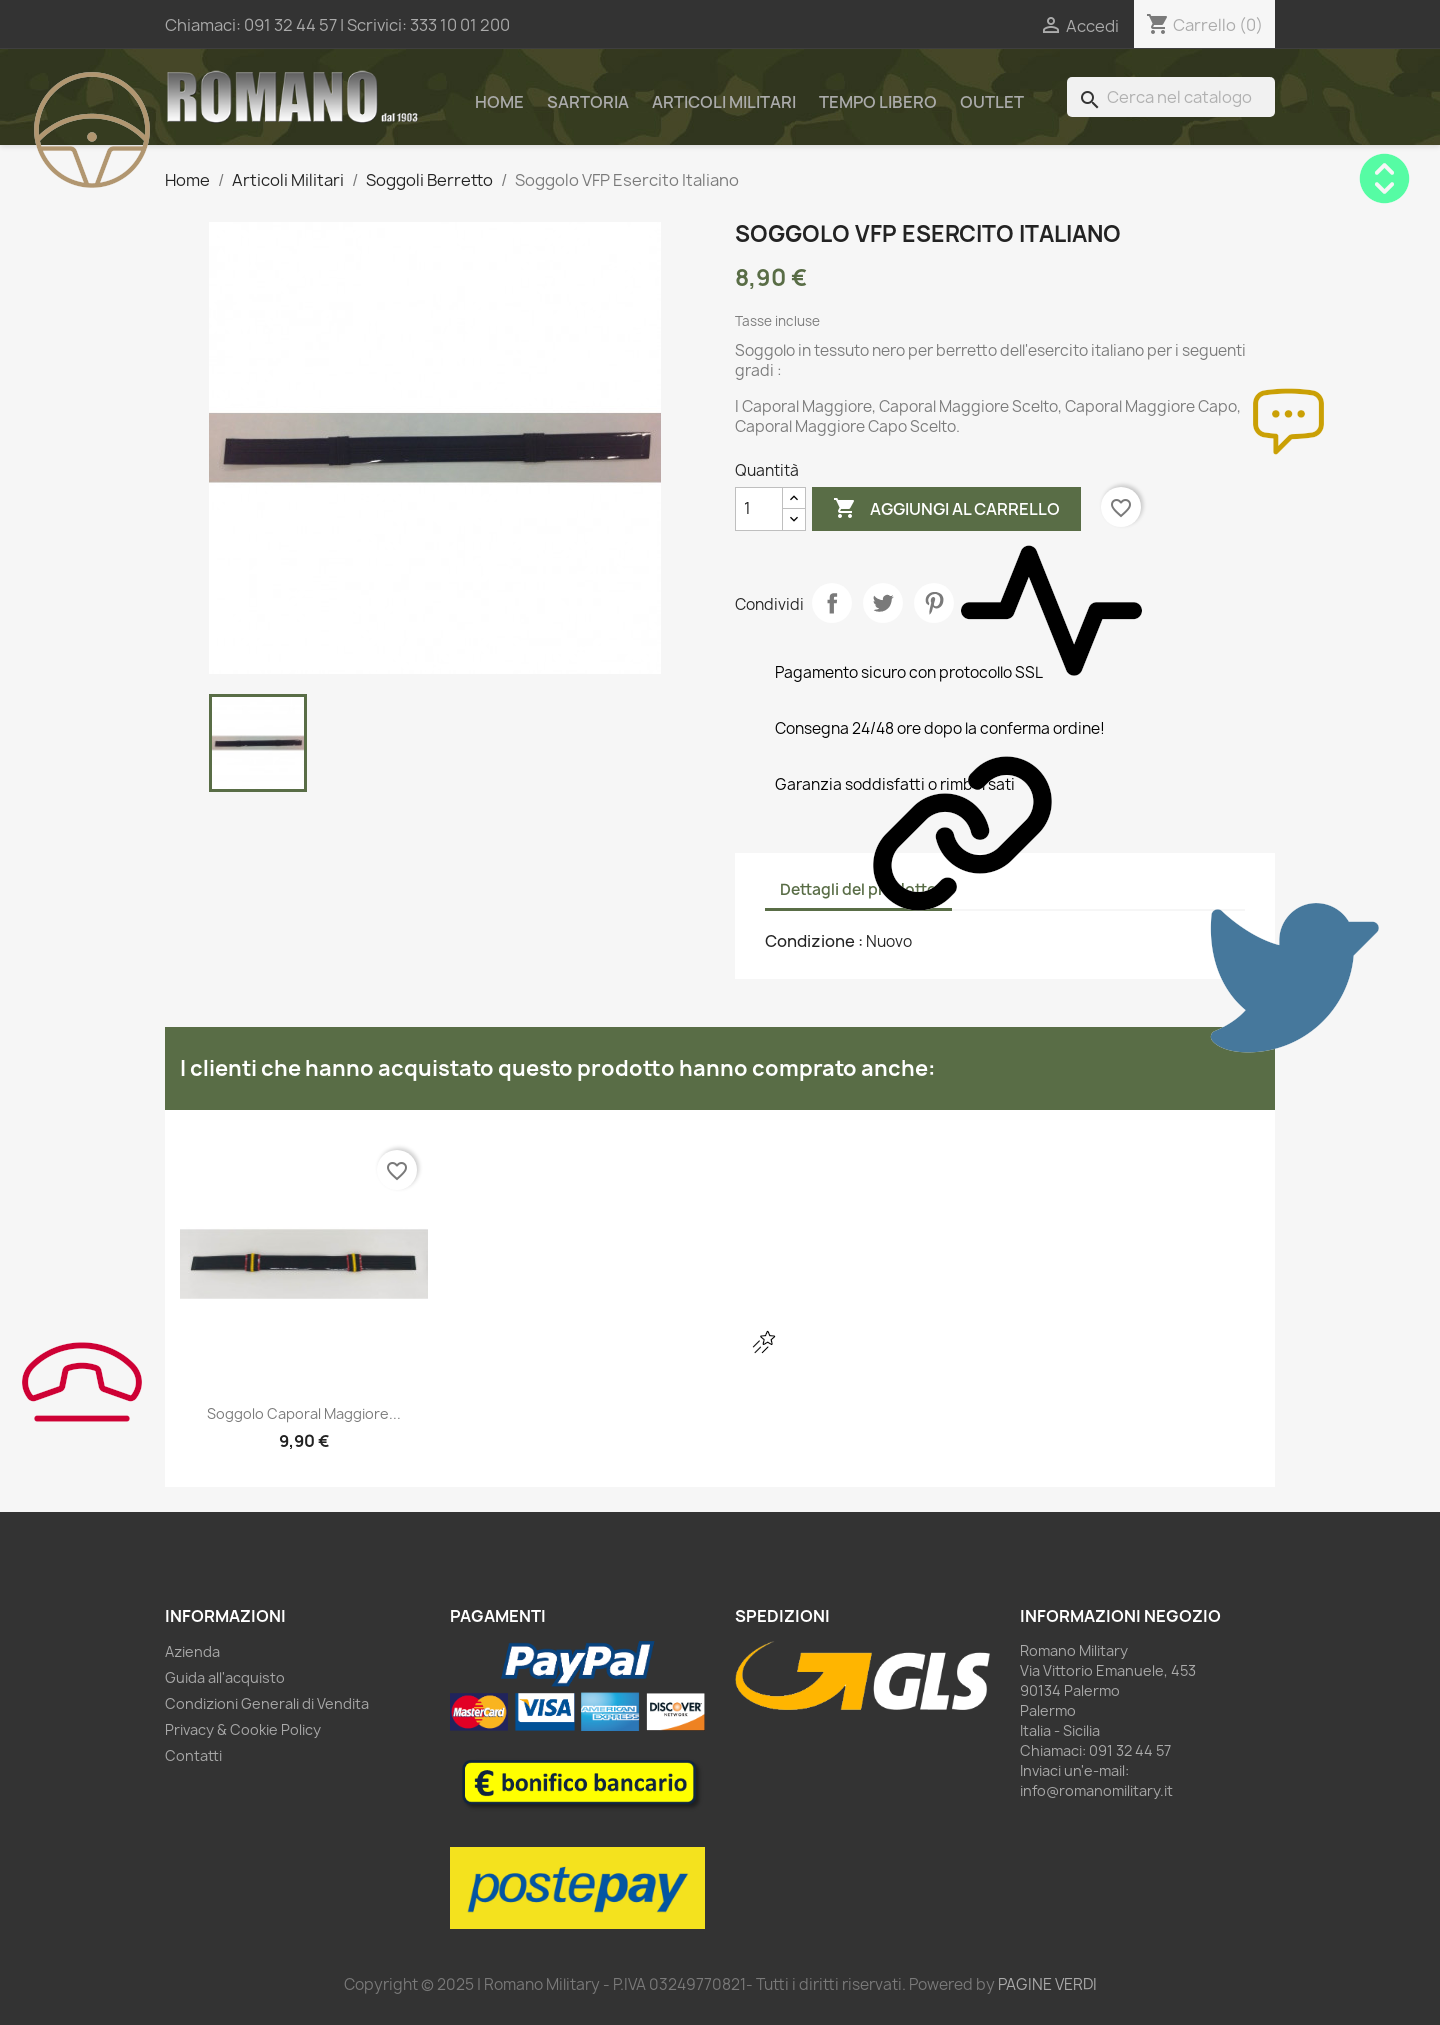 The image size is (1440, 2025). I want to click on open chat or messaging, so click(1288, 421).